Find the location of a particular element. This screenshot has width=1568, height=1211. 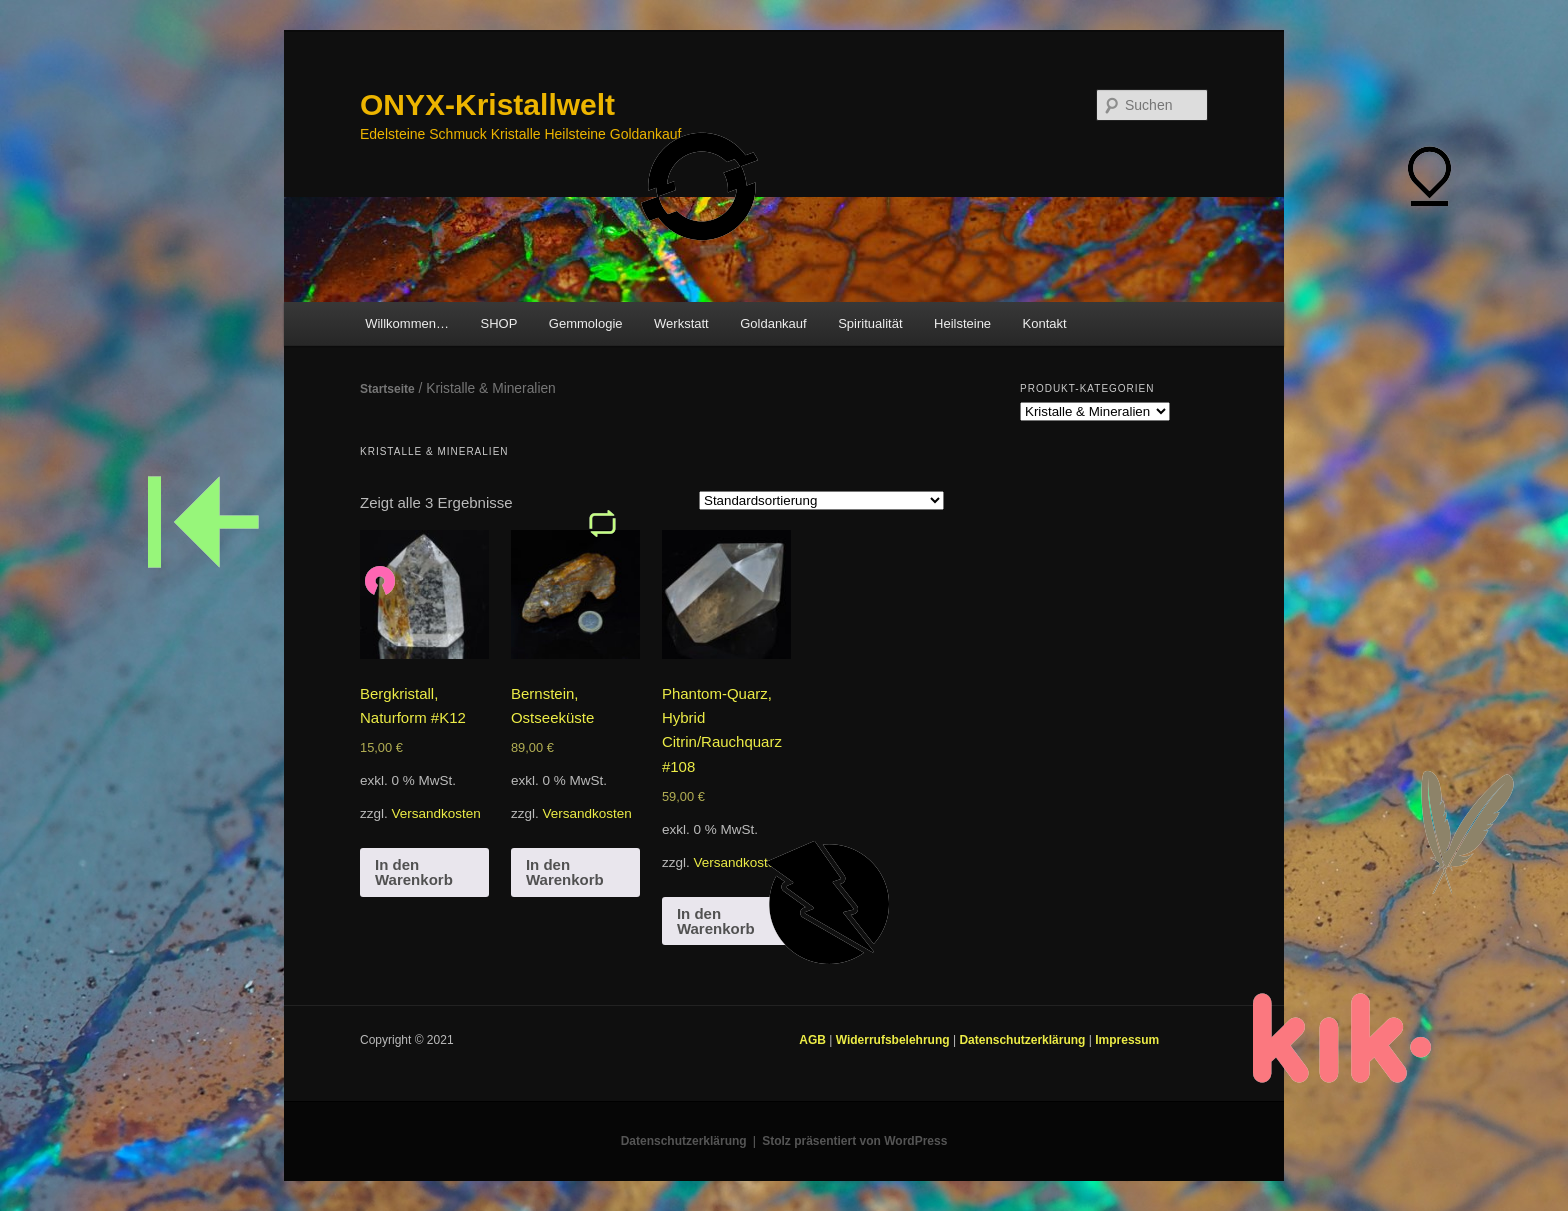

enable repeat or loop playback is located at coordinates (602, 523).